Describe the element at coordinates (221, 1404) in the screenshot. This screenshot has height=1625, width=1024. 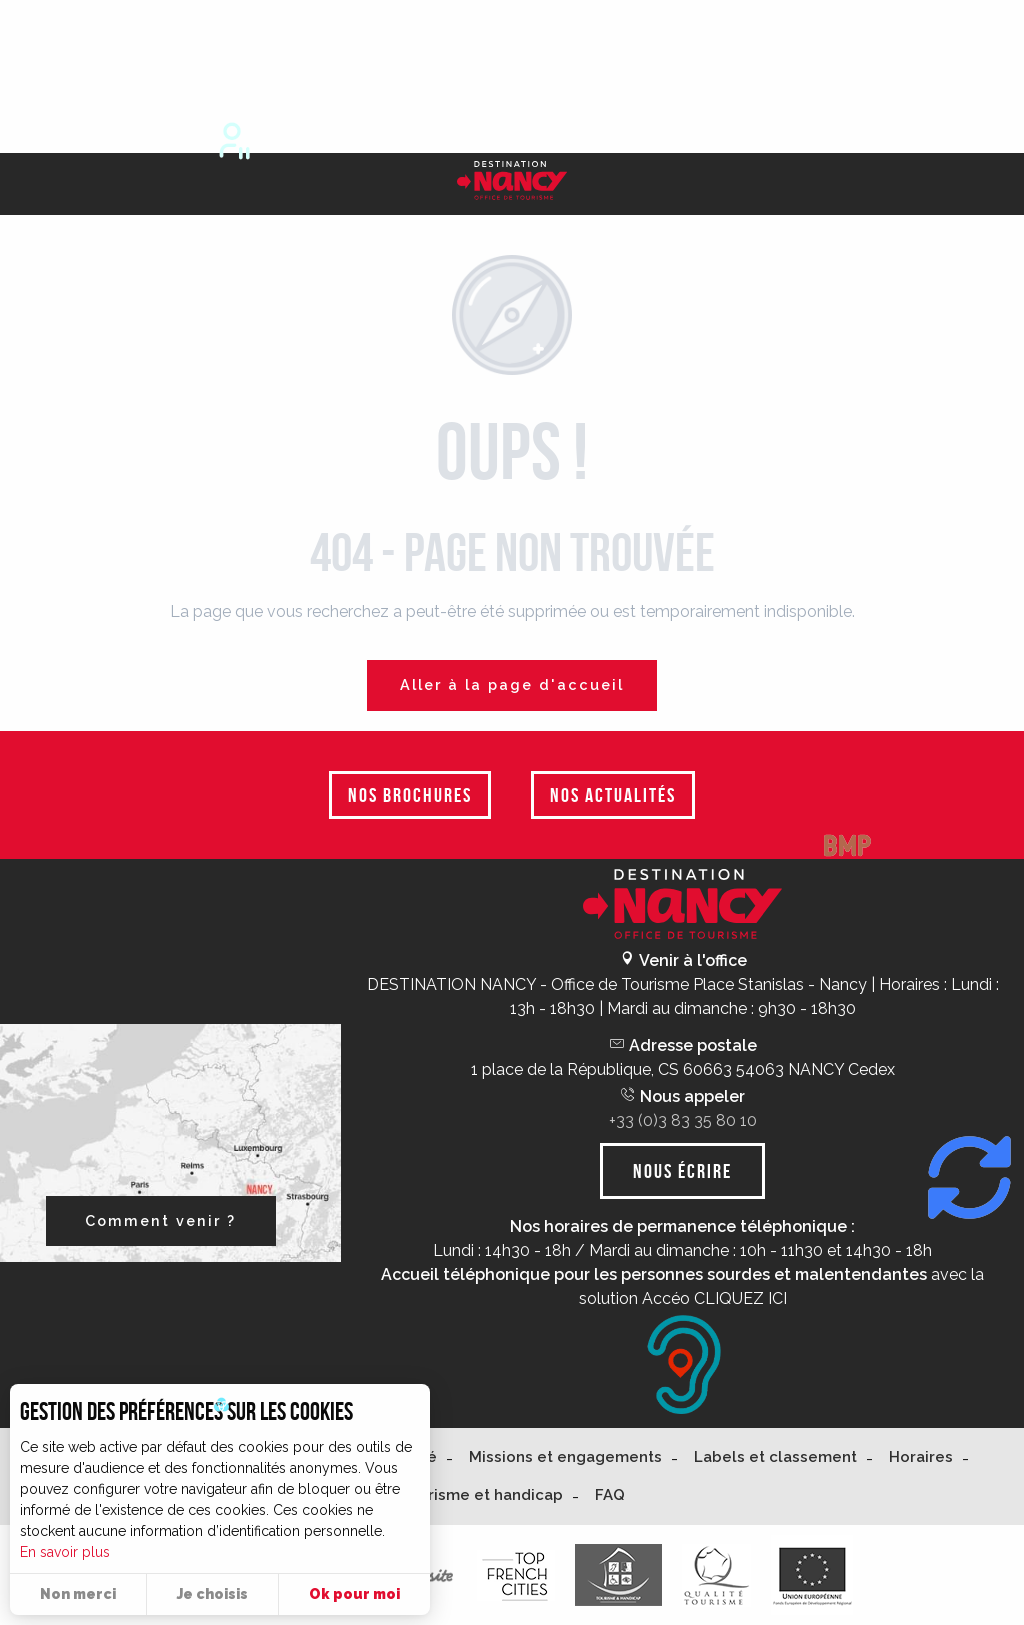
I see `adjust color filter settings` at that location.